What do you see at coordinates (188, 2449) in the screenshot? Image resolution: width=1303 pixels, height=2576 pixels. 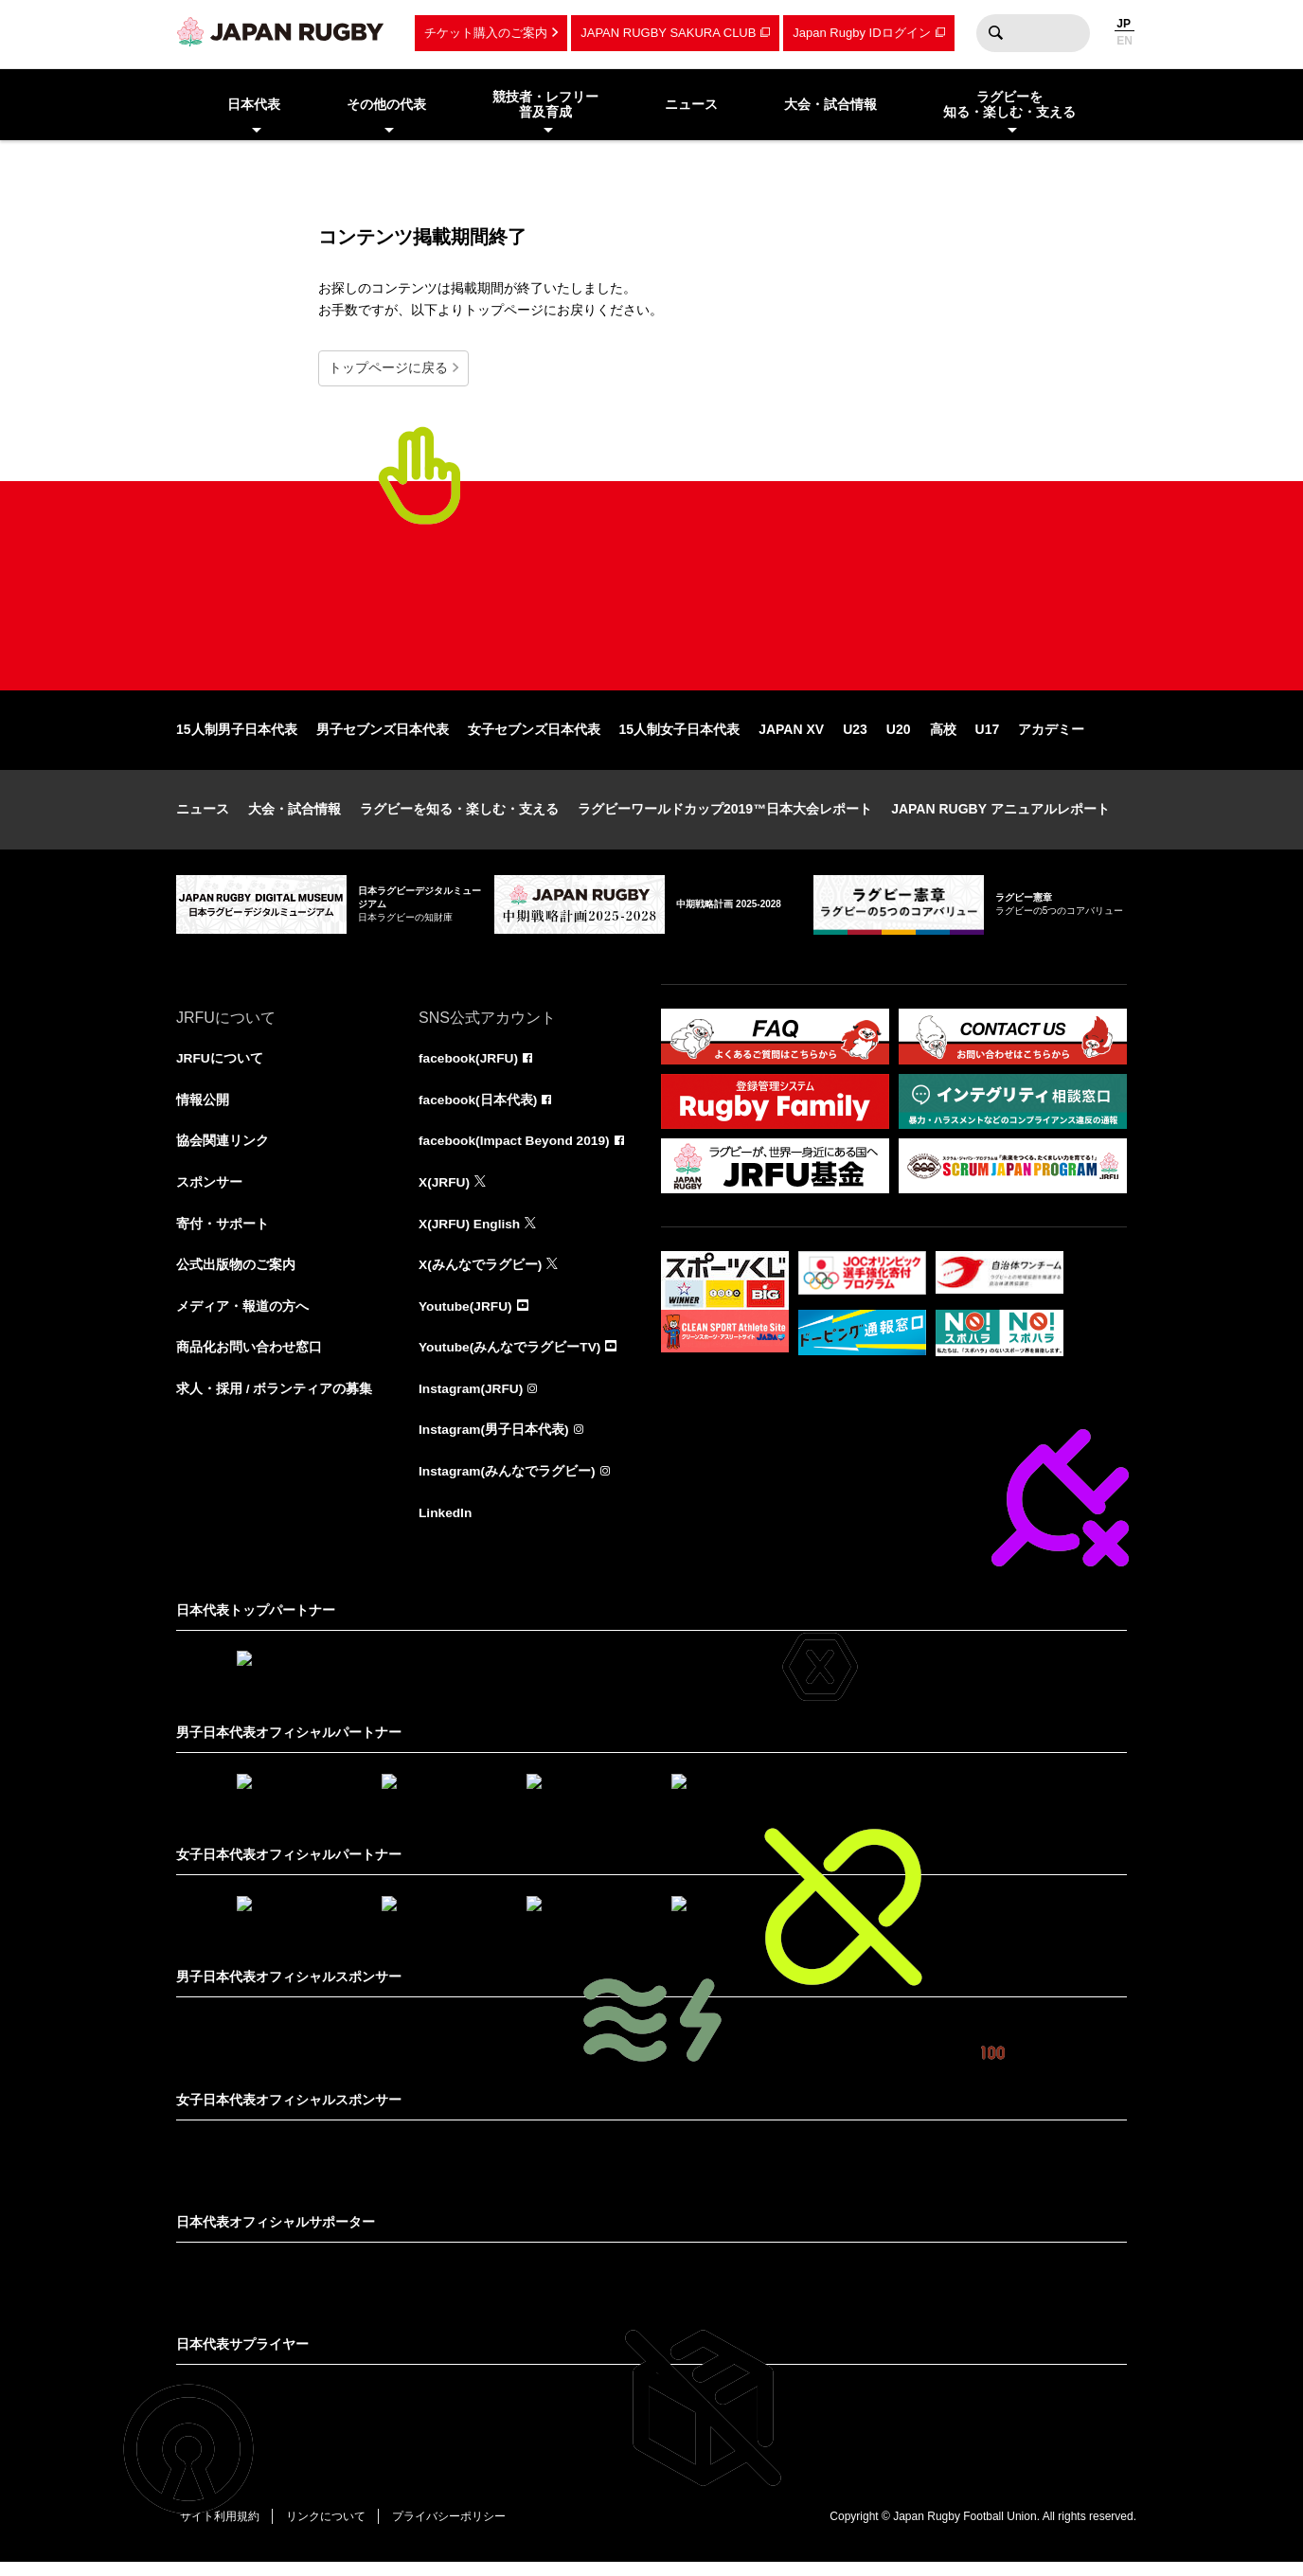 I see `connect to OpenVPN service` at bounding box center [188, 2449].